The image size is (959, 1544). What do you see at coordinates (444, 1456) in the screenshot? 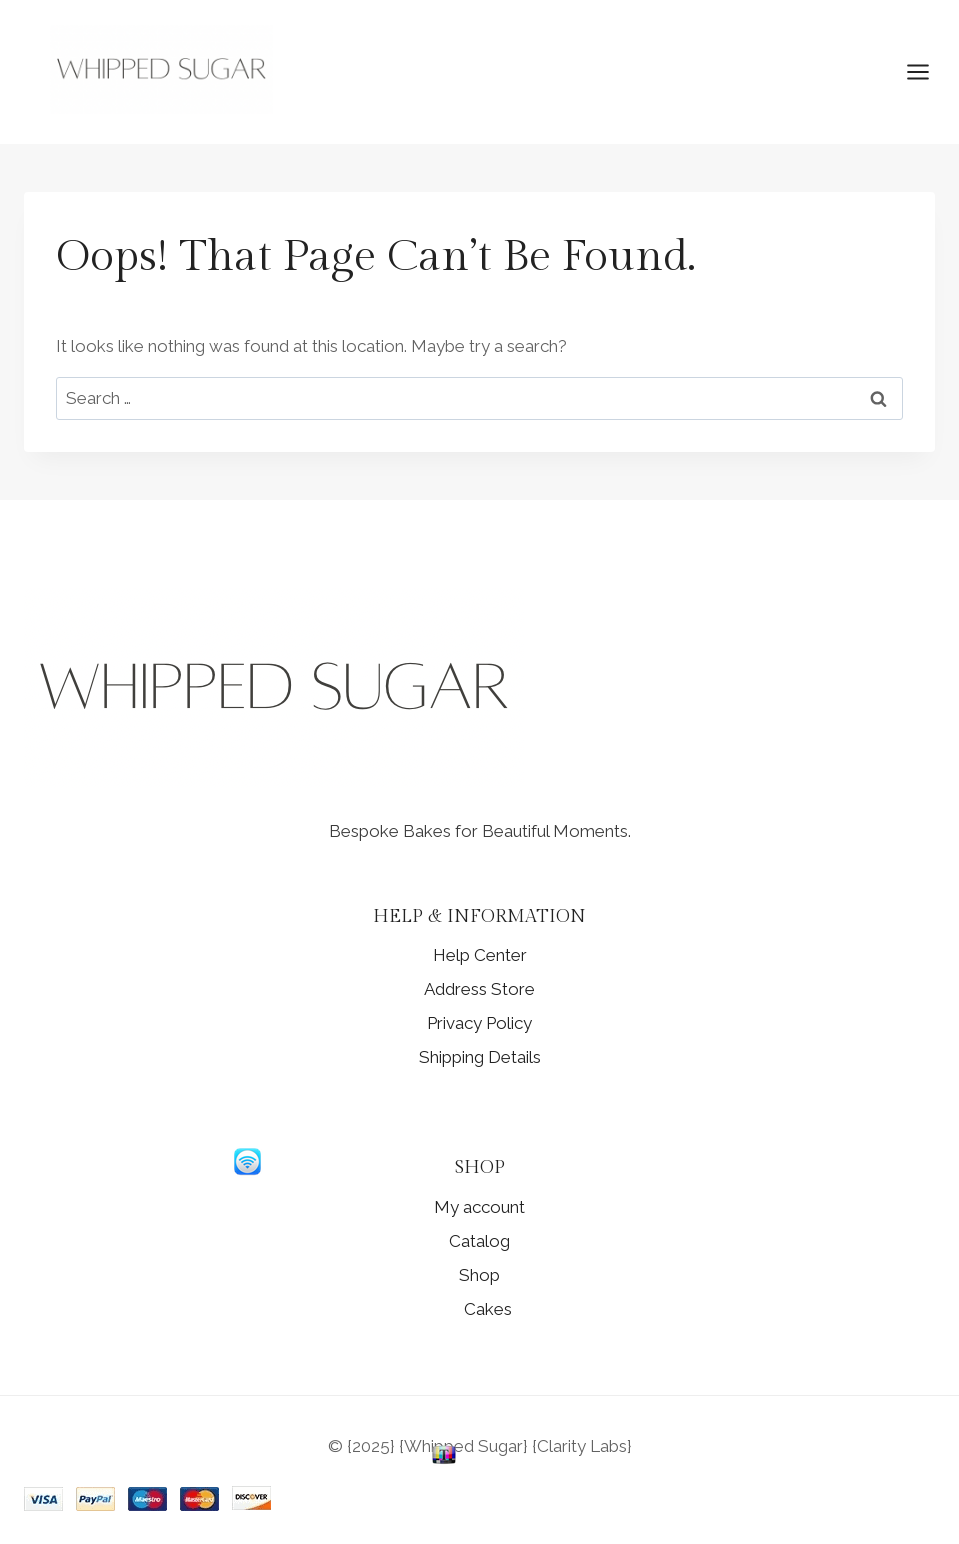
I see `access text and title generator tools` at bounding box center [444, 1456].